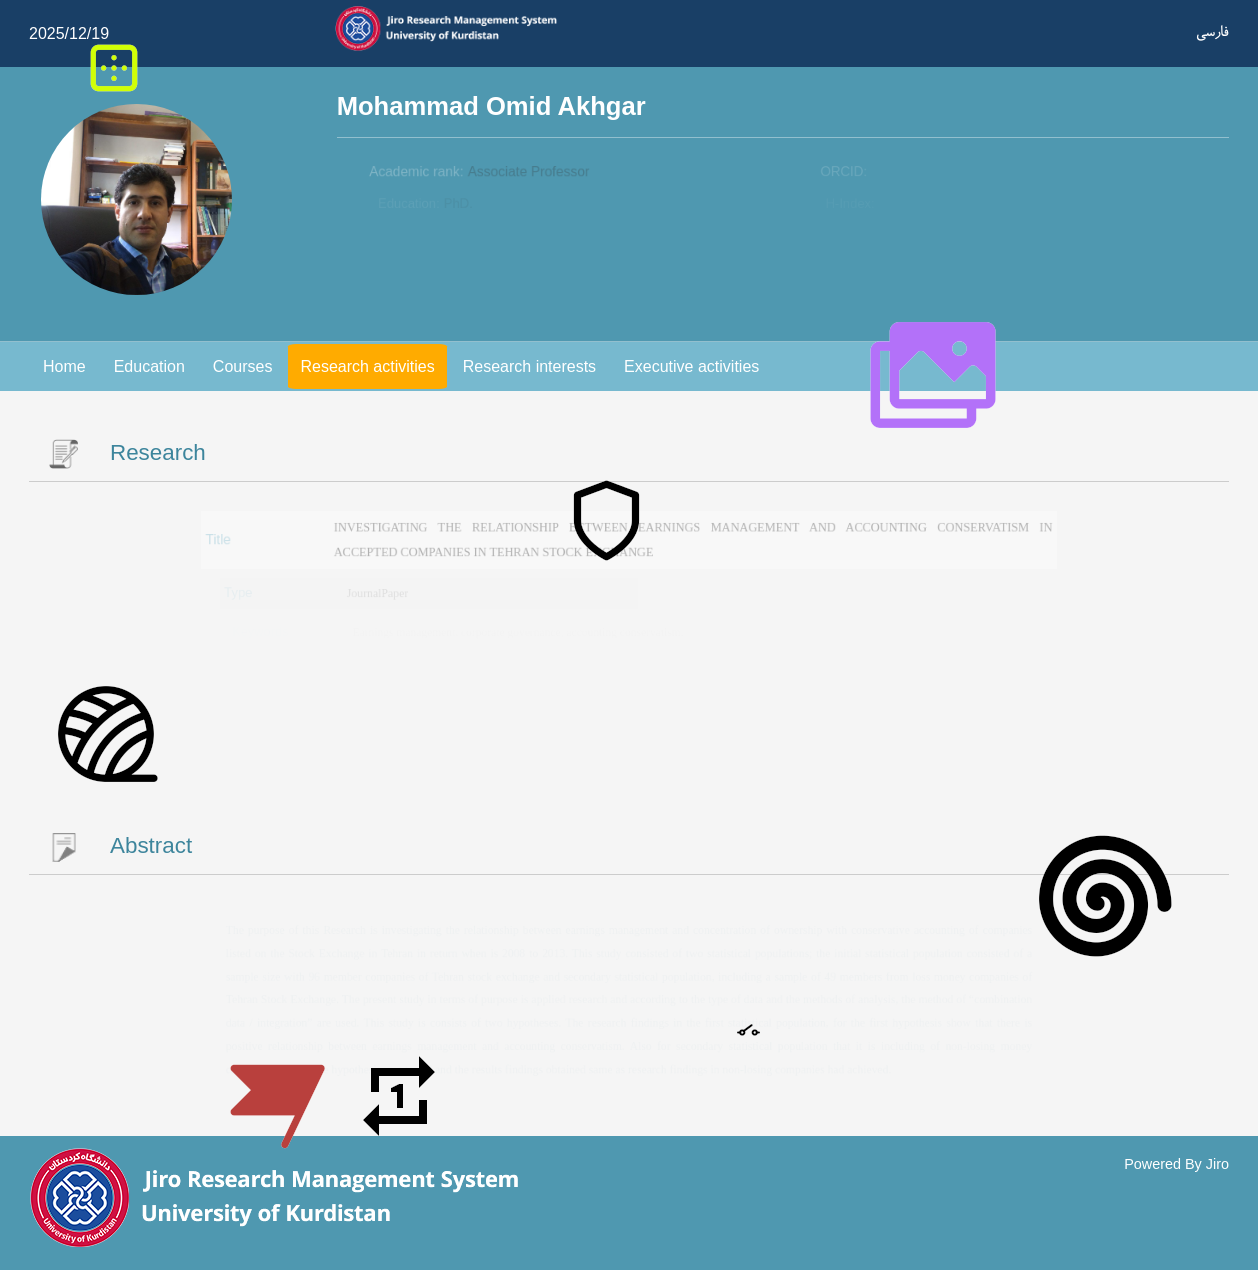 The image size is (1258, 1270). What do you see at coordinates (748, 1032) in the screenshot?
I see `indicates circuit is disconnected or open` at bounding box center [748, 1032].